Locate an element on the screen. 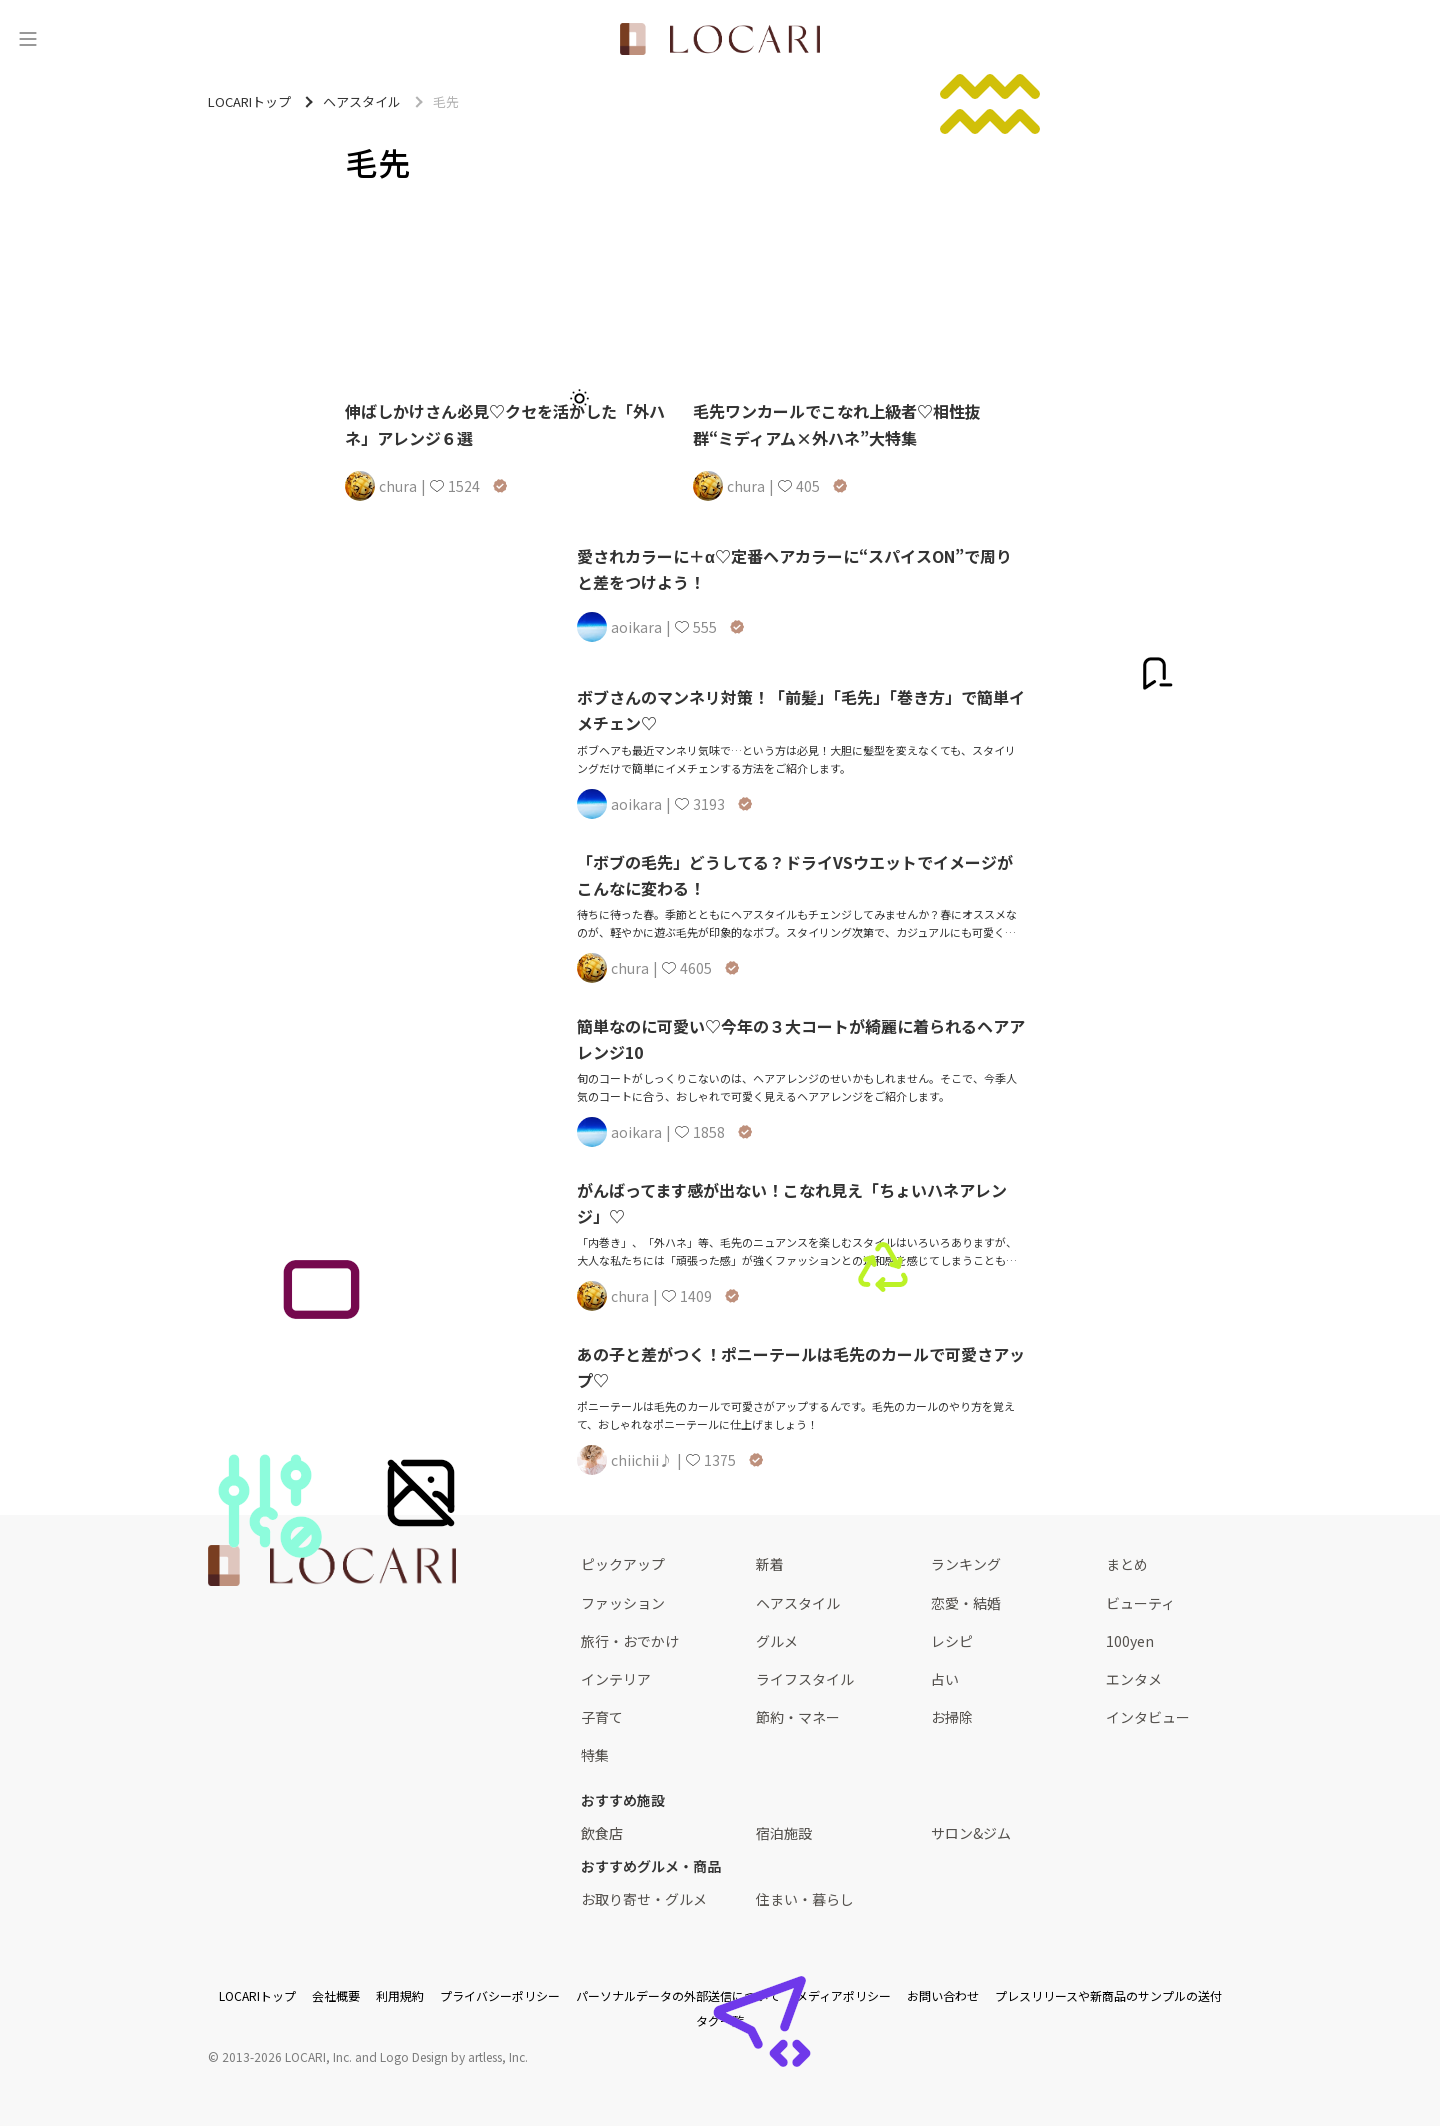  indicates aquarius zodiac sign is located at coordinates (990, 104).